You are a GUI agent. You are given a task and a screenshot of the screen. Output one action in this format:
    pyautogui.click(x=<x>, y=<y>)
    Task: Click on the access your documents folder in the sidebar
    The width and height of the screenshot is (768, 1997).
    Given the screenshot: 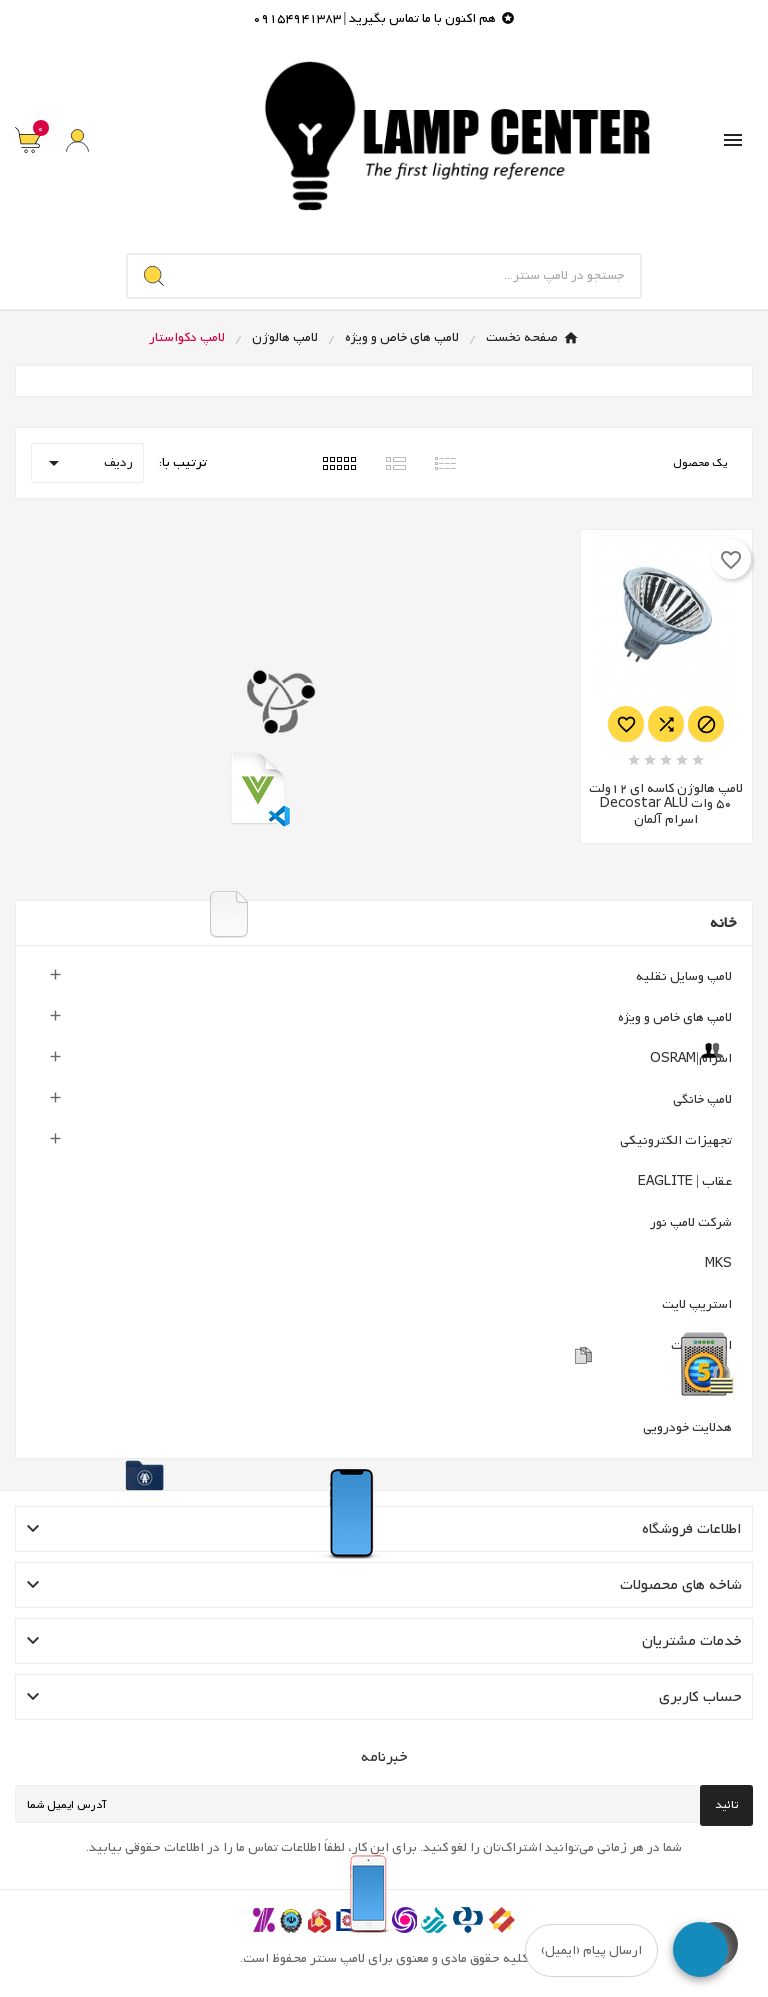 What is the action you would take?
    pyautogui.click(x=583, y=1355)
    